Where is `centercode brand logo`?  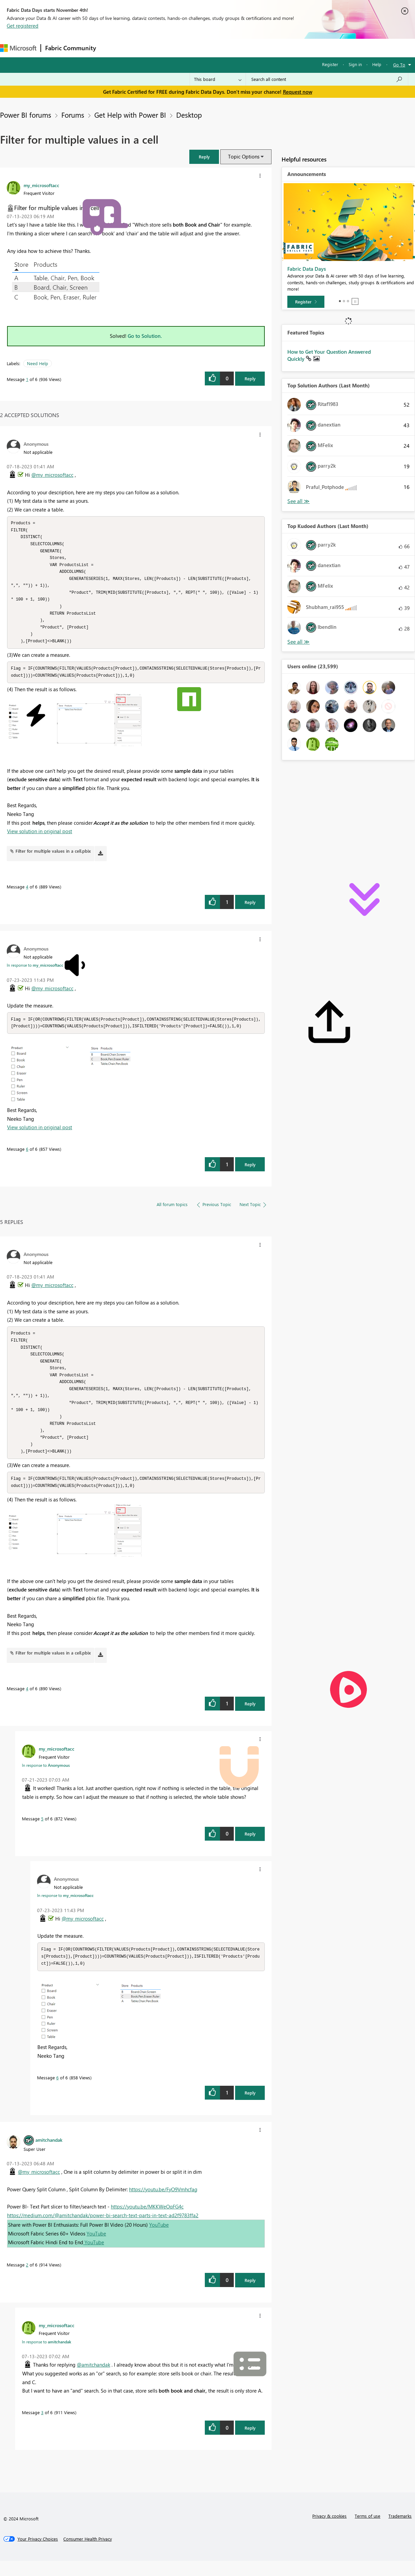 centercode brand logo is located at coordinates (348, 1689).